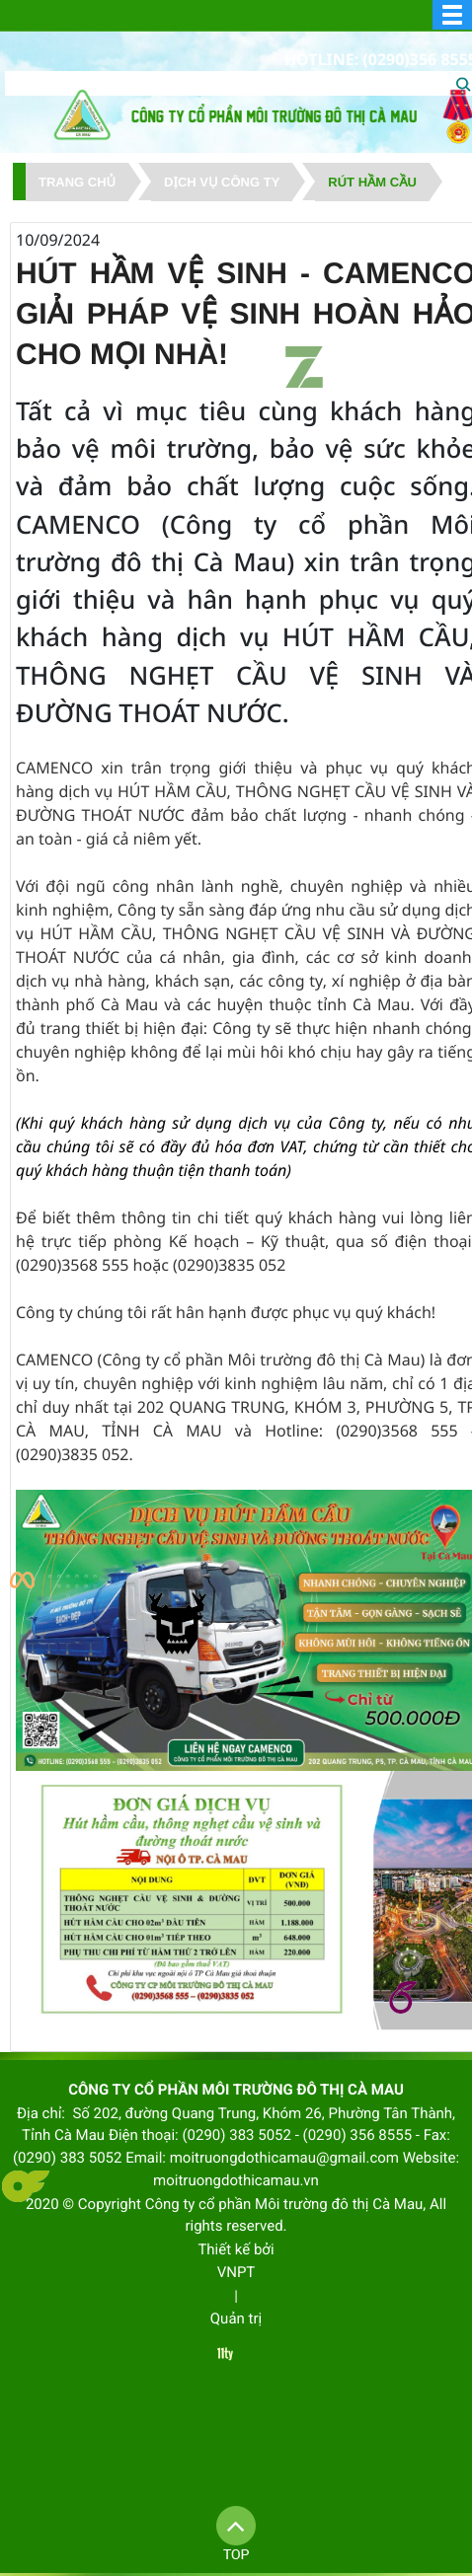 This screenshot has width=472, height=2576. I want to click on 11ty (Eleventy) static site generator logo, so click(225, 2353).